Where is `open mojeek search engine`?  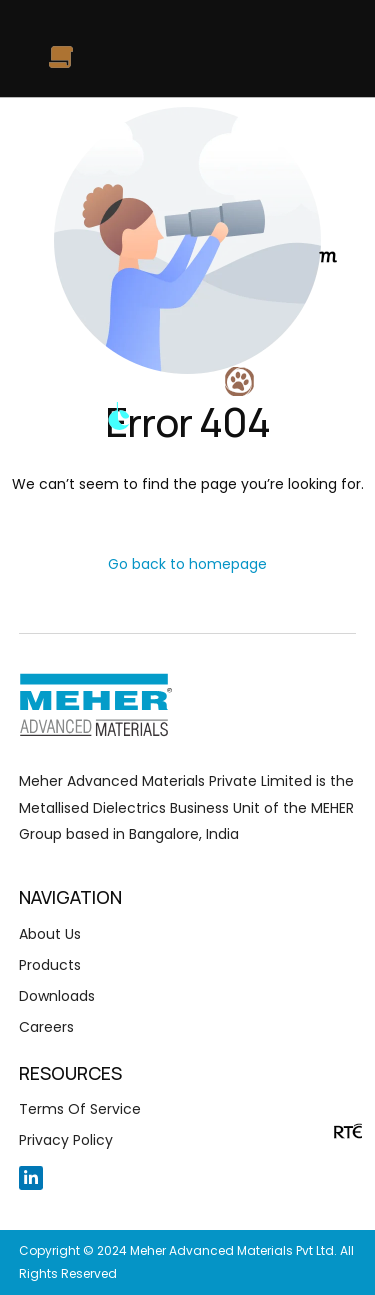 open mojeek search engine is located at coordinates (328, 257).